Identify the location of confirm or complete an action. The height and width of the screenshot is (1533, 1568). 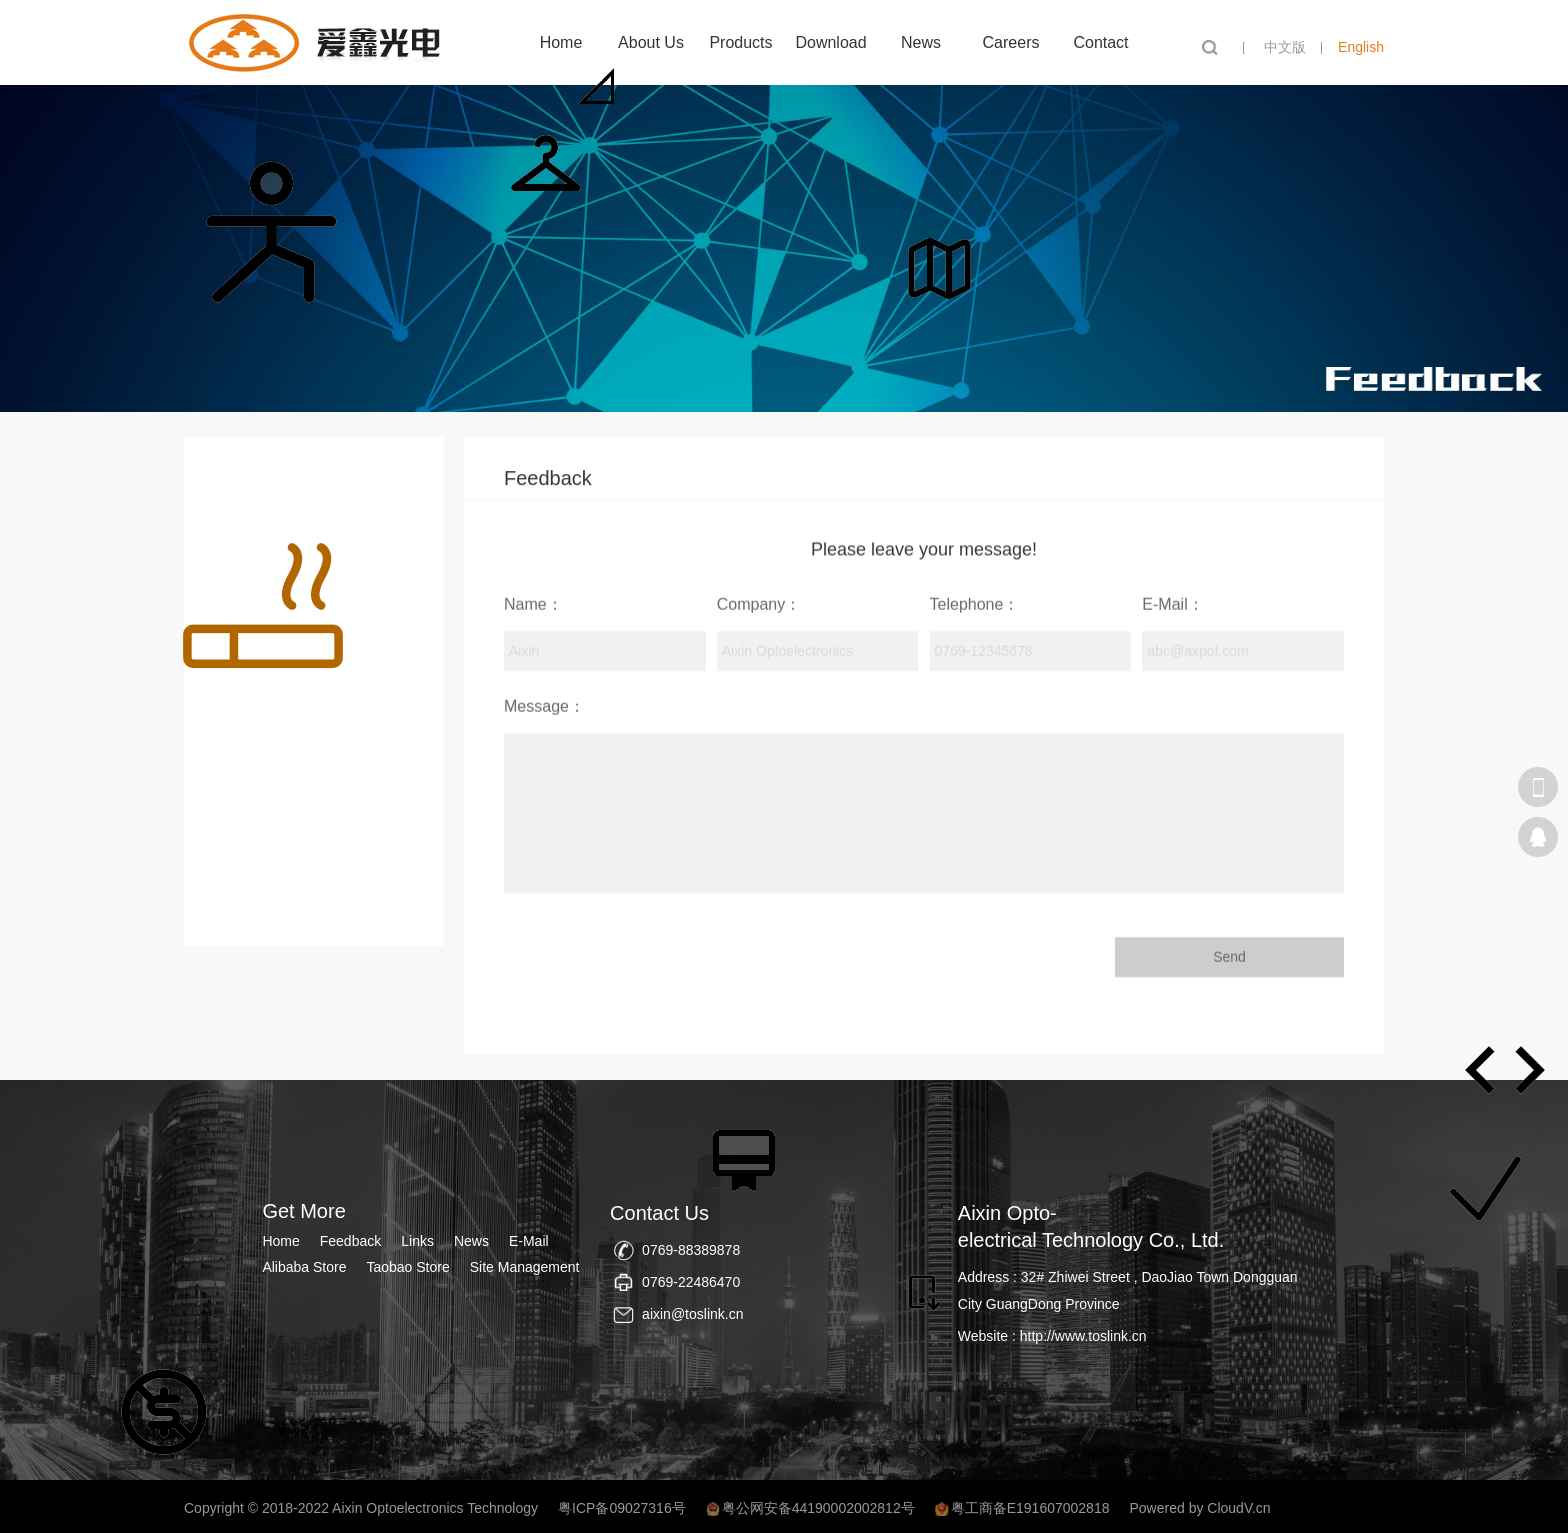
(1485, 1188).